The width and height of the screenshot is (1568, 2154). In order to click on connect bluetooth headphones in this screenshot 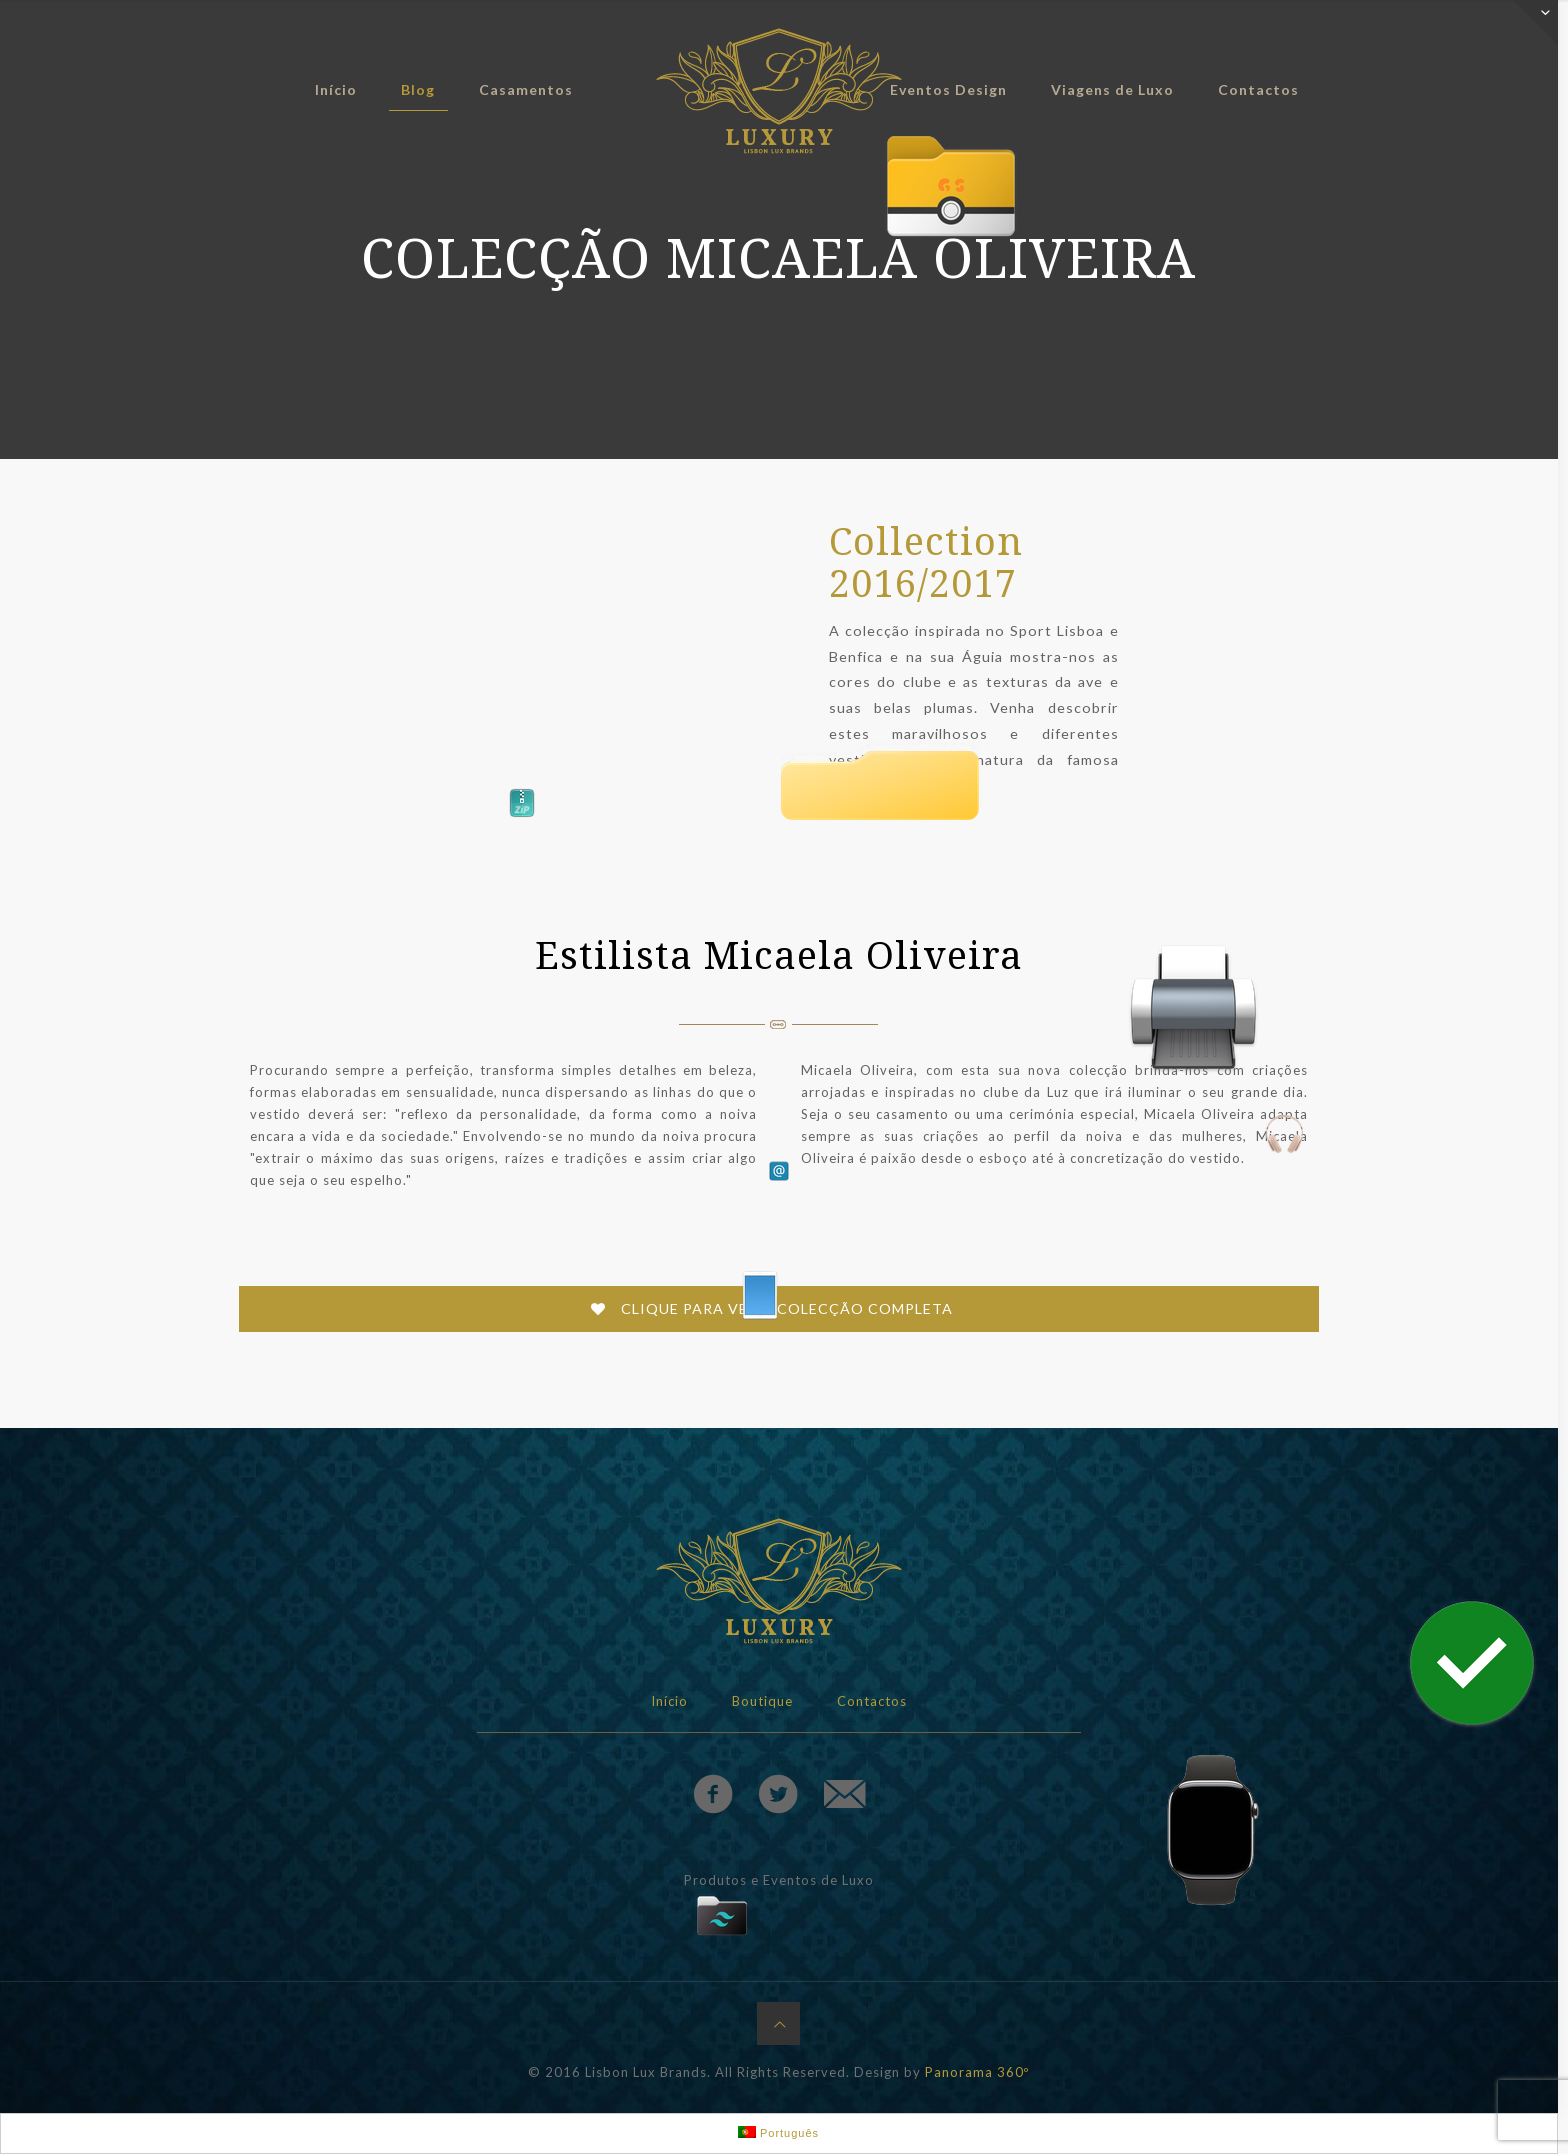, I will do `click(1284, 1134)`.